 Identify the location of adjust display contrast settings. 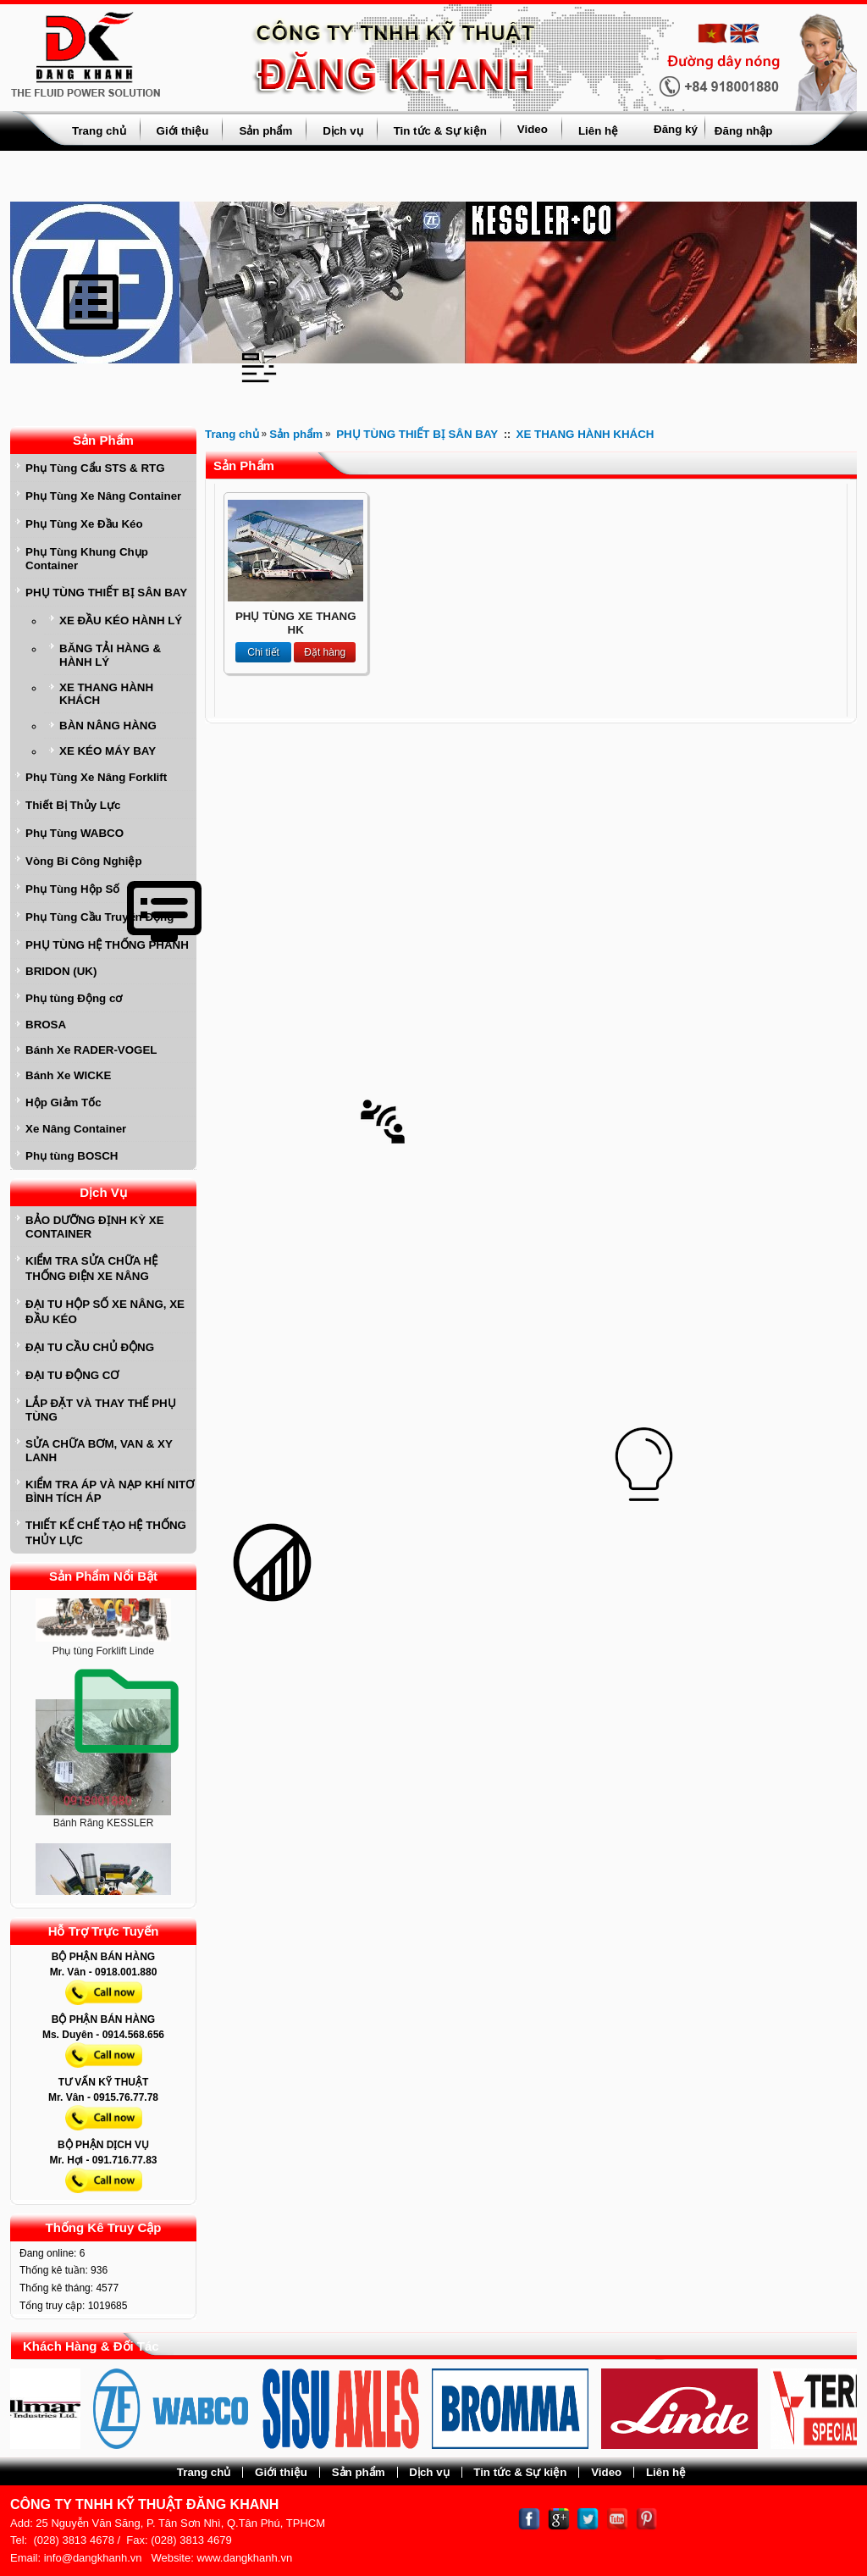
(272, 1562).